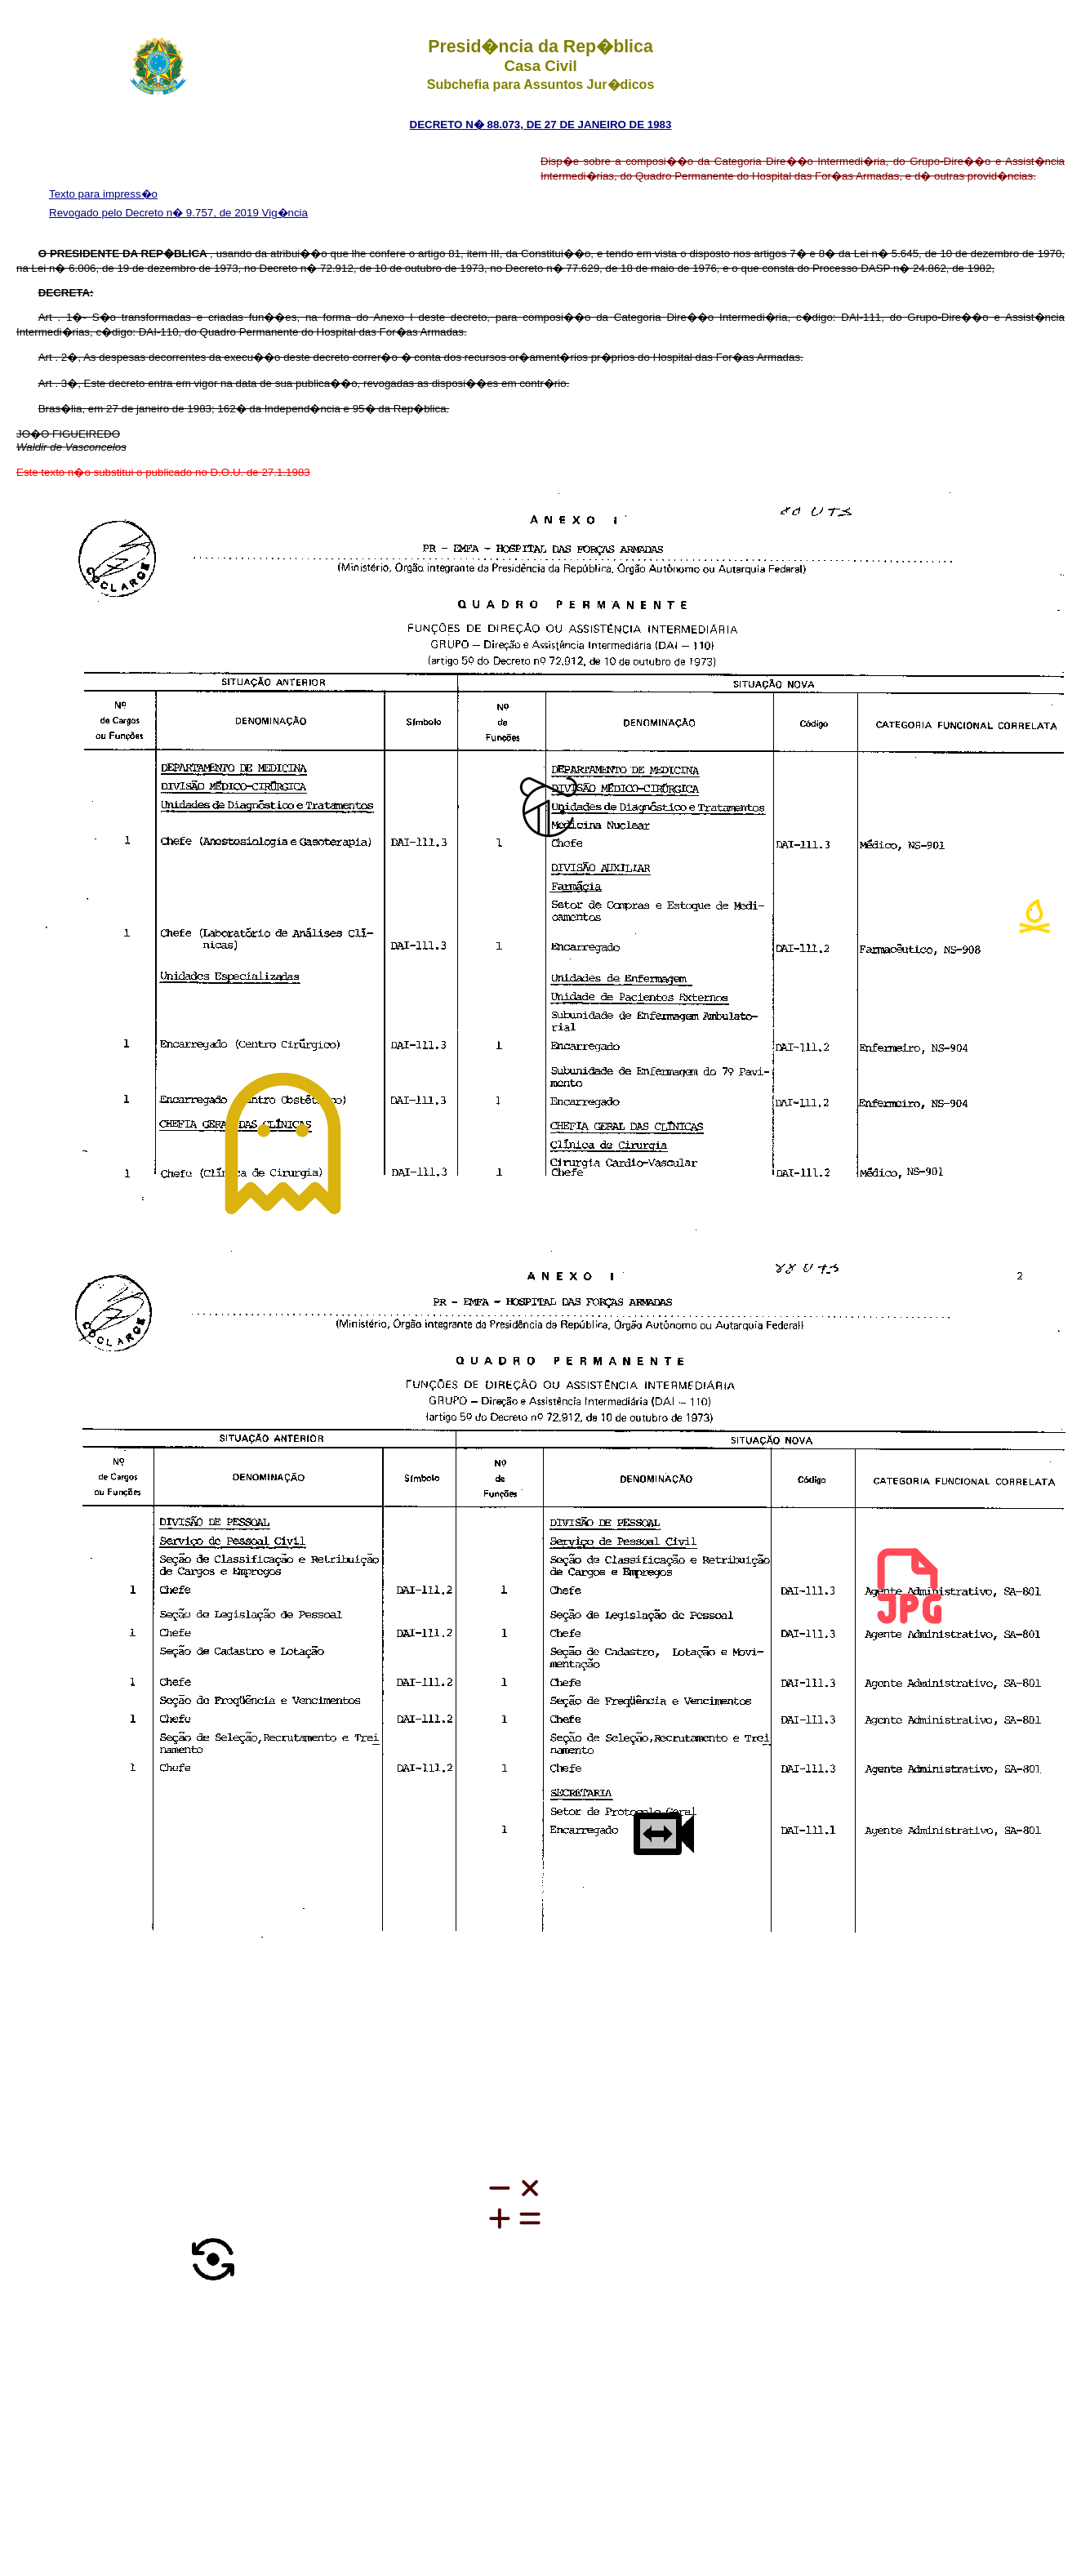 The height and width of the screenshot is (2576, 1081). I want to click on open the New York Times app, so click(549, 806).